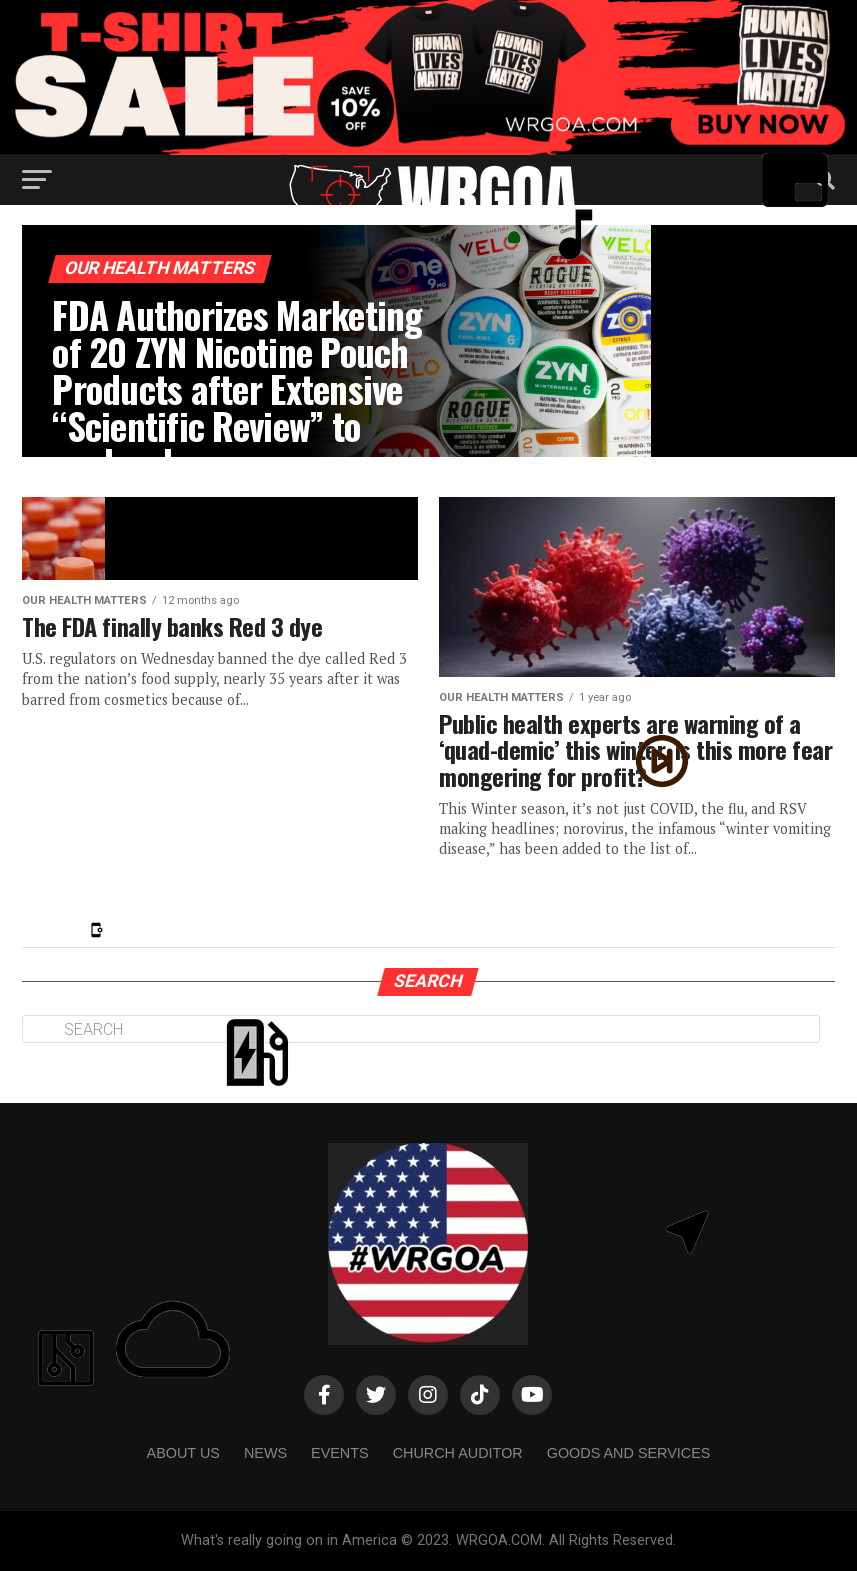 The width and height of the screenshot is (857, 1571). What do you see at coordinates (514, 237) in the screenshot?
I see `decorative blob shape element` at bounding box center [514, 237].